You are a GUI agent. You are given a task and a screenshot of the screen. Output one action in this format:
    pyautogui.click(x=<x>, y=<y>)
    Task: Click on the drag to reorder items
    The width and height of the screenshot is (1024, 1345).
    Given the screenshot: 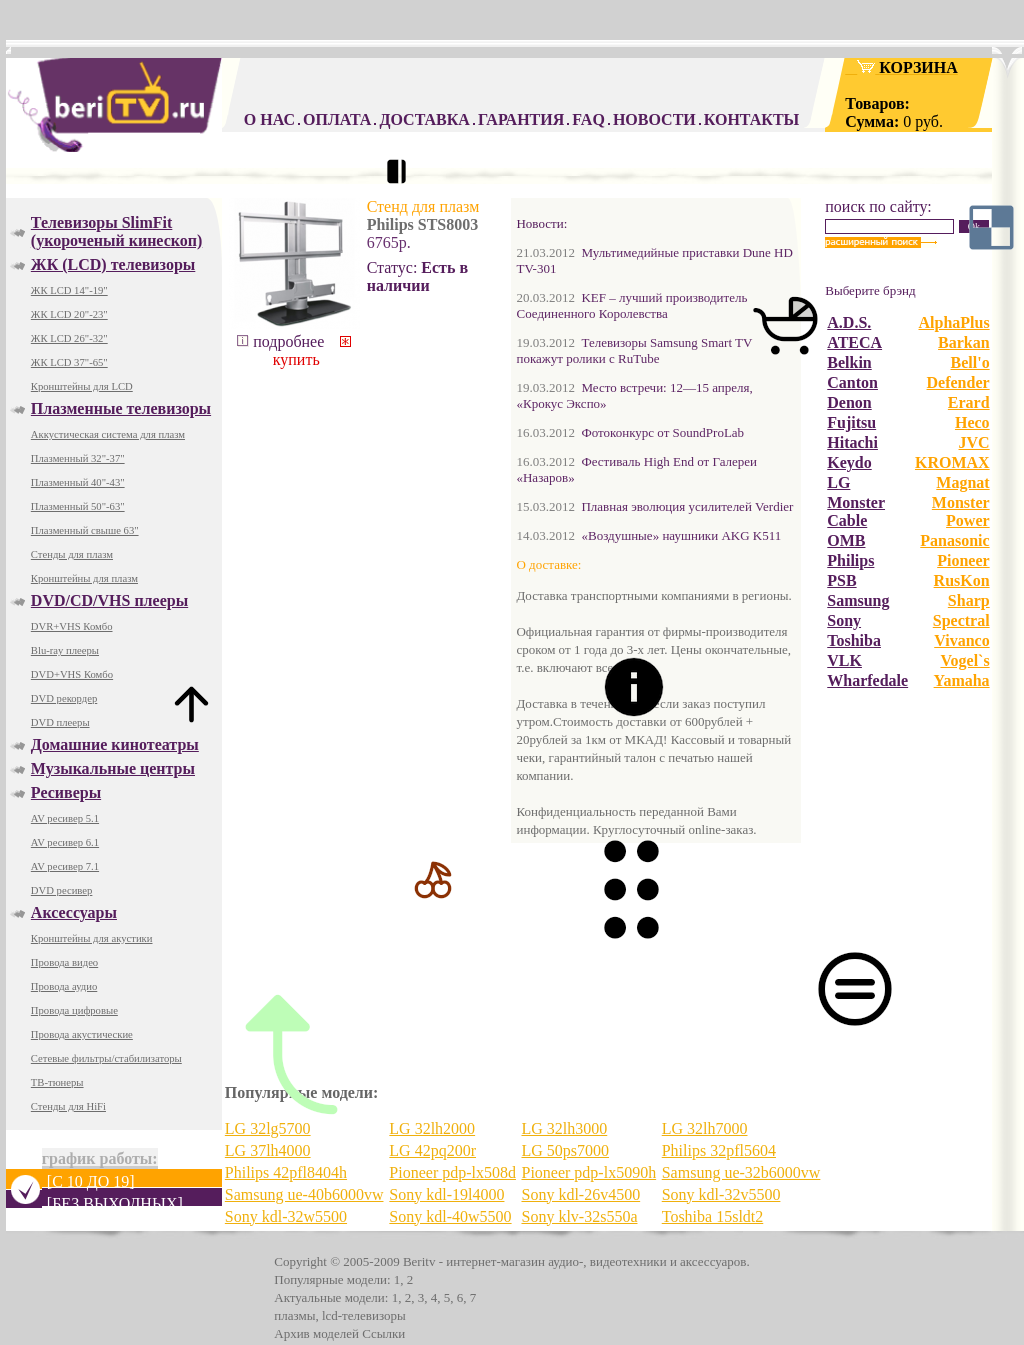 What is the action you would take?
    pyautogui.click(x=631, y=889)
    